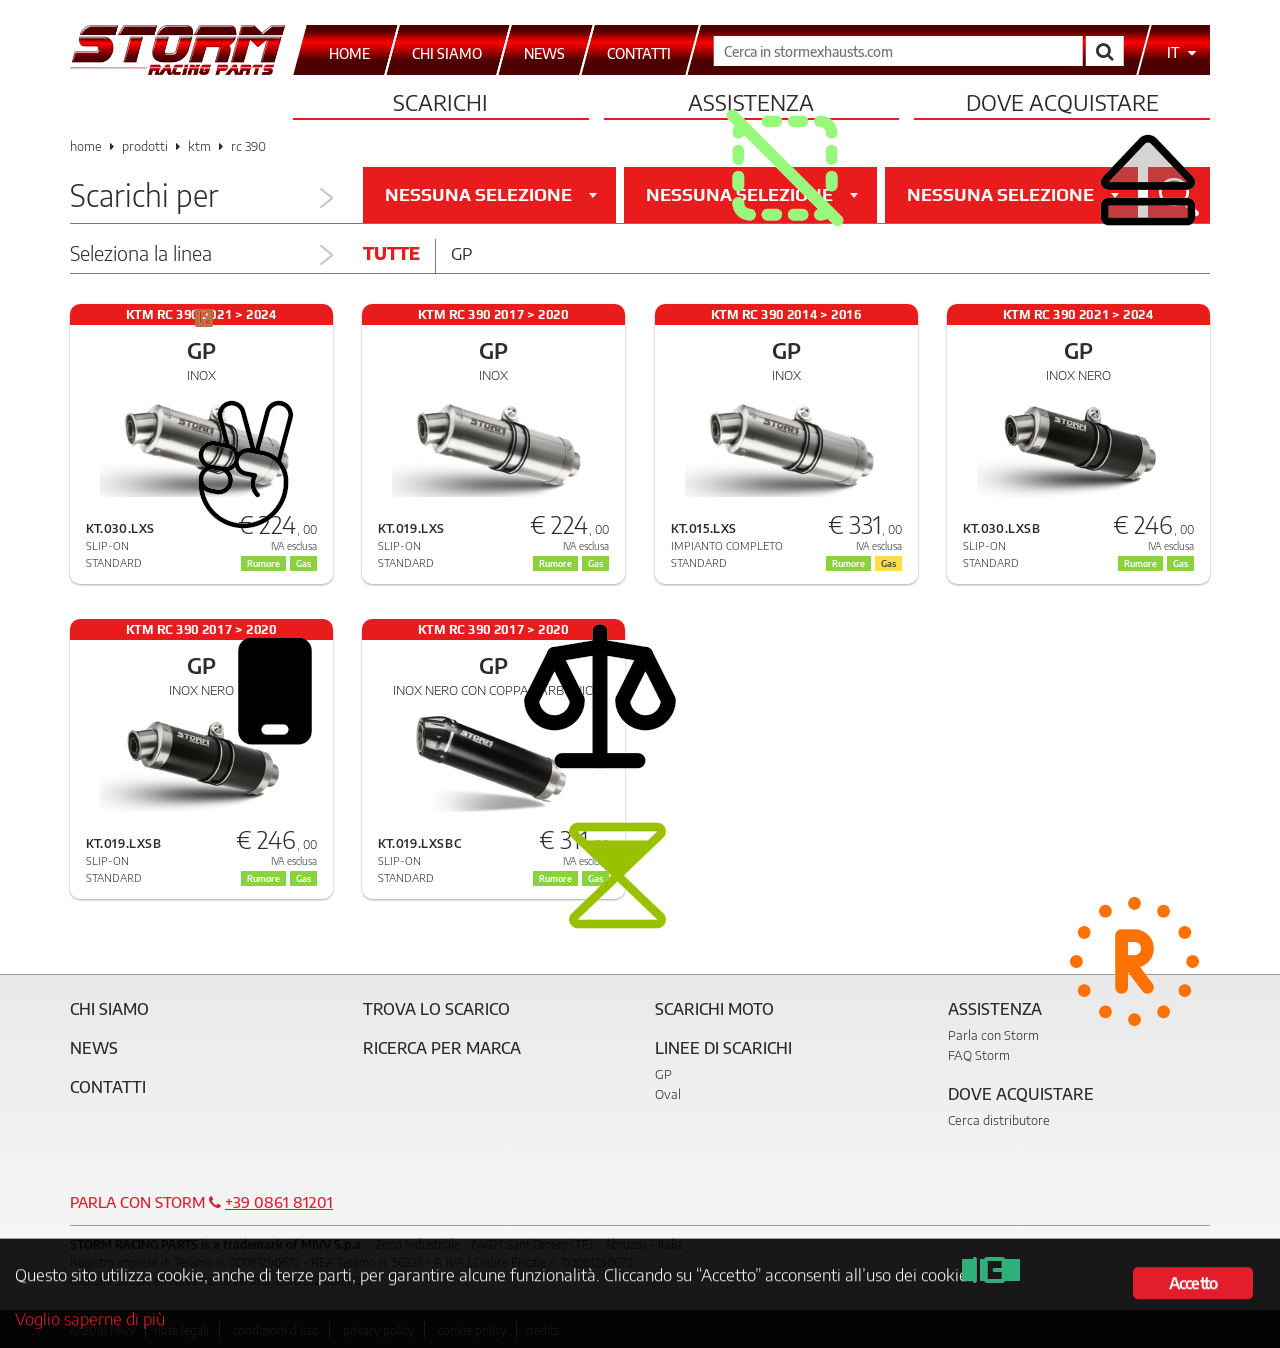  I want to click on indicates registered trademark or rights reserved, so click(1134, 961).